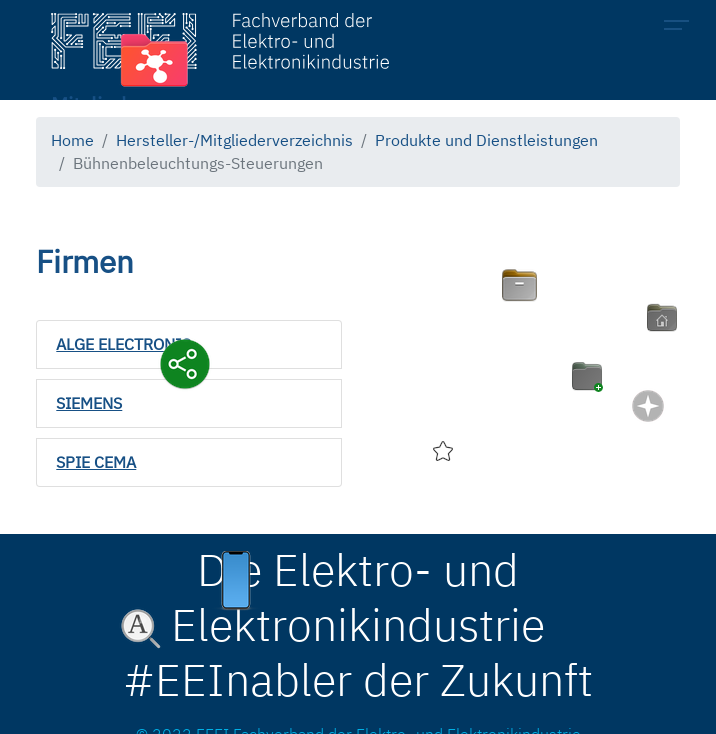 The image size is (716, 734). Describe the element at coordinates (185, 364) in the screenshot. I see `indicates a shared file or folder` at that location.